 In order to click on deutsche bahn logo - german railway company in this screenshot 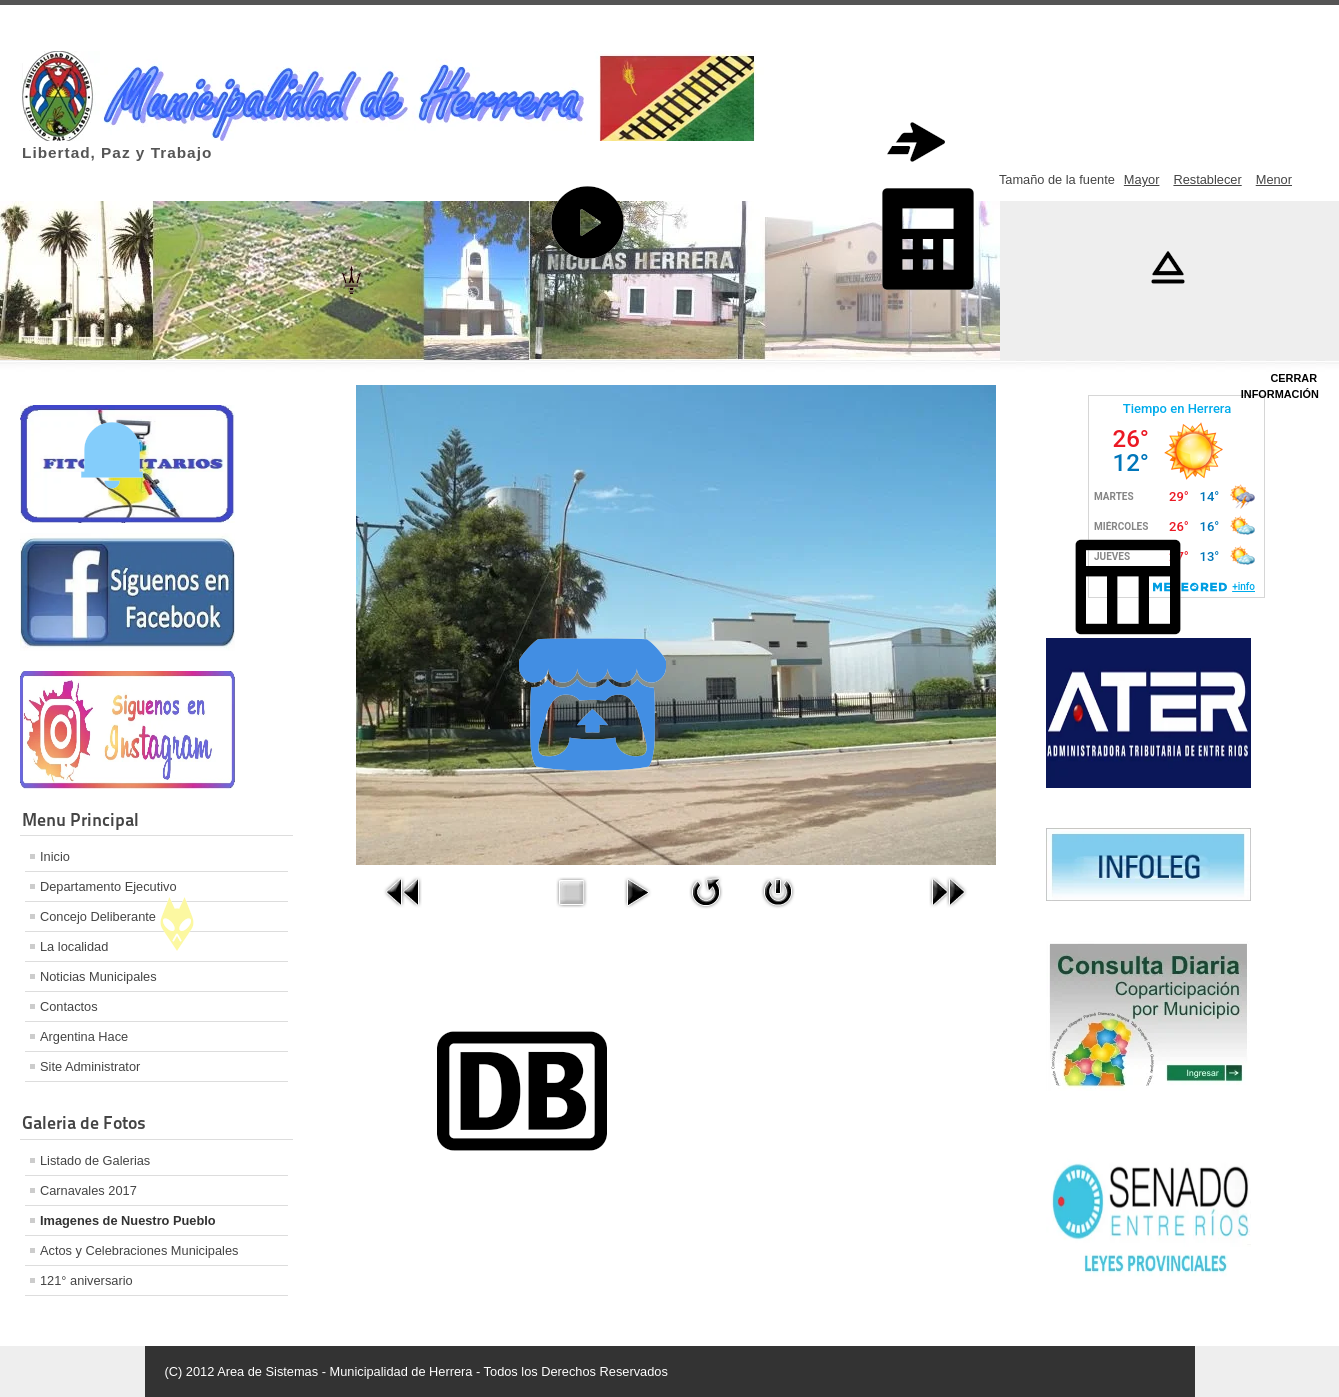, I will do `click(522, 1091)`.